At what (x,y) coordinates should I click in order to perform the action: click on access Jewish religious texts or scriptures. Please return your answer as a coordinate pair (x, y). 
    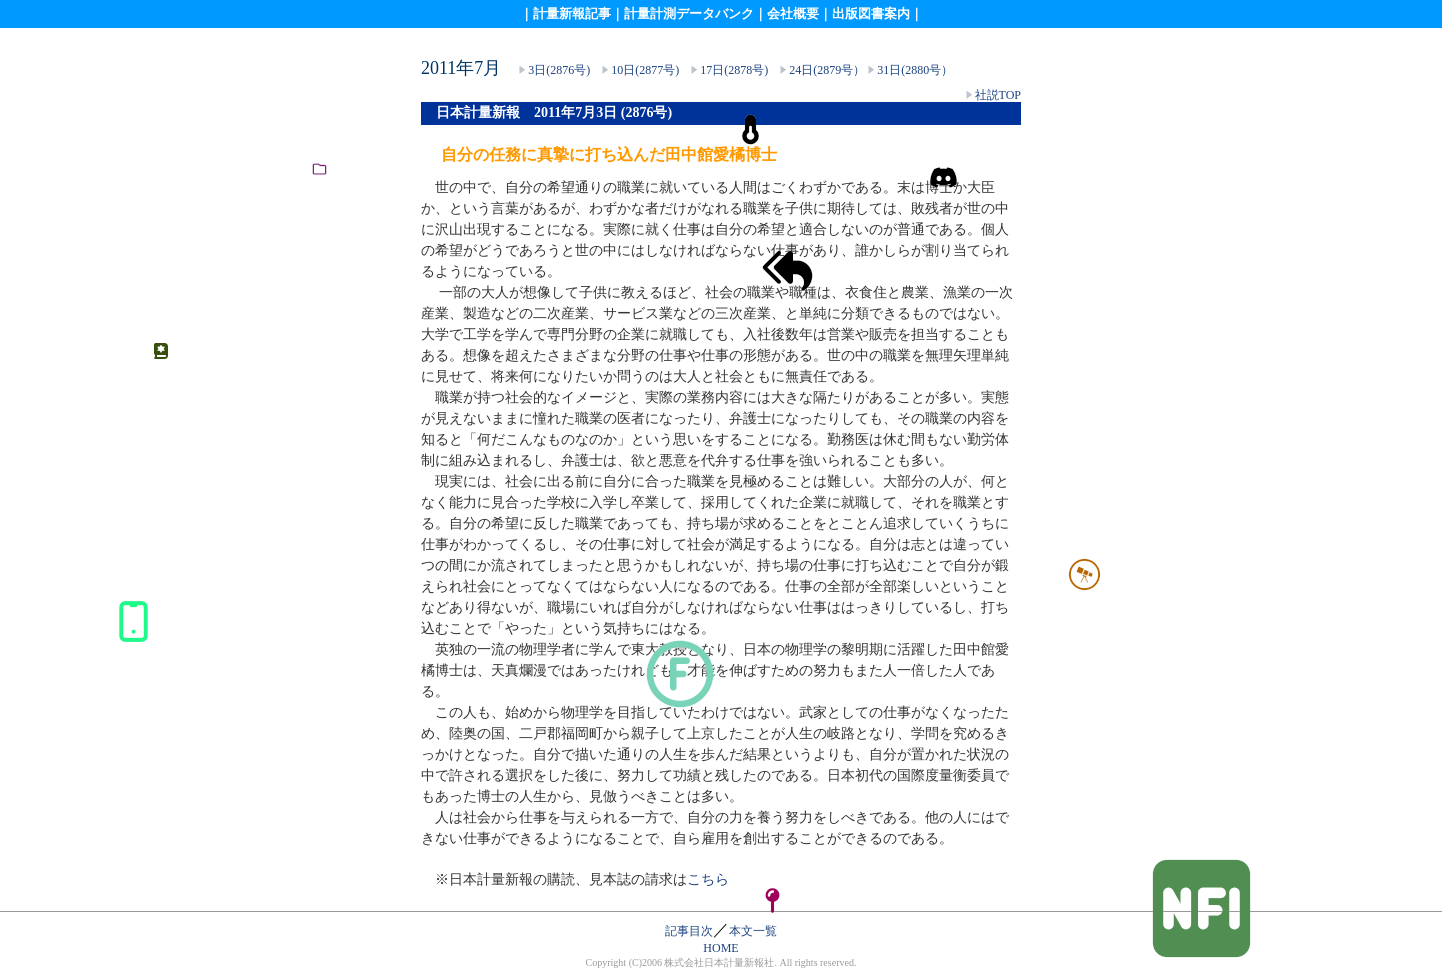
    Looking at the image, I should click on (161, 351).